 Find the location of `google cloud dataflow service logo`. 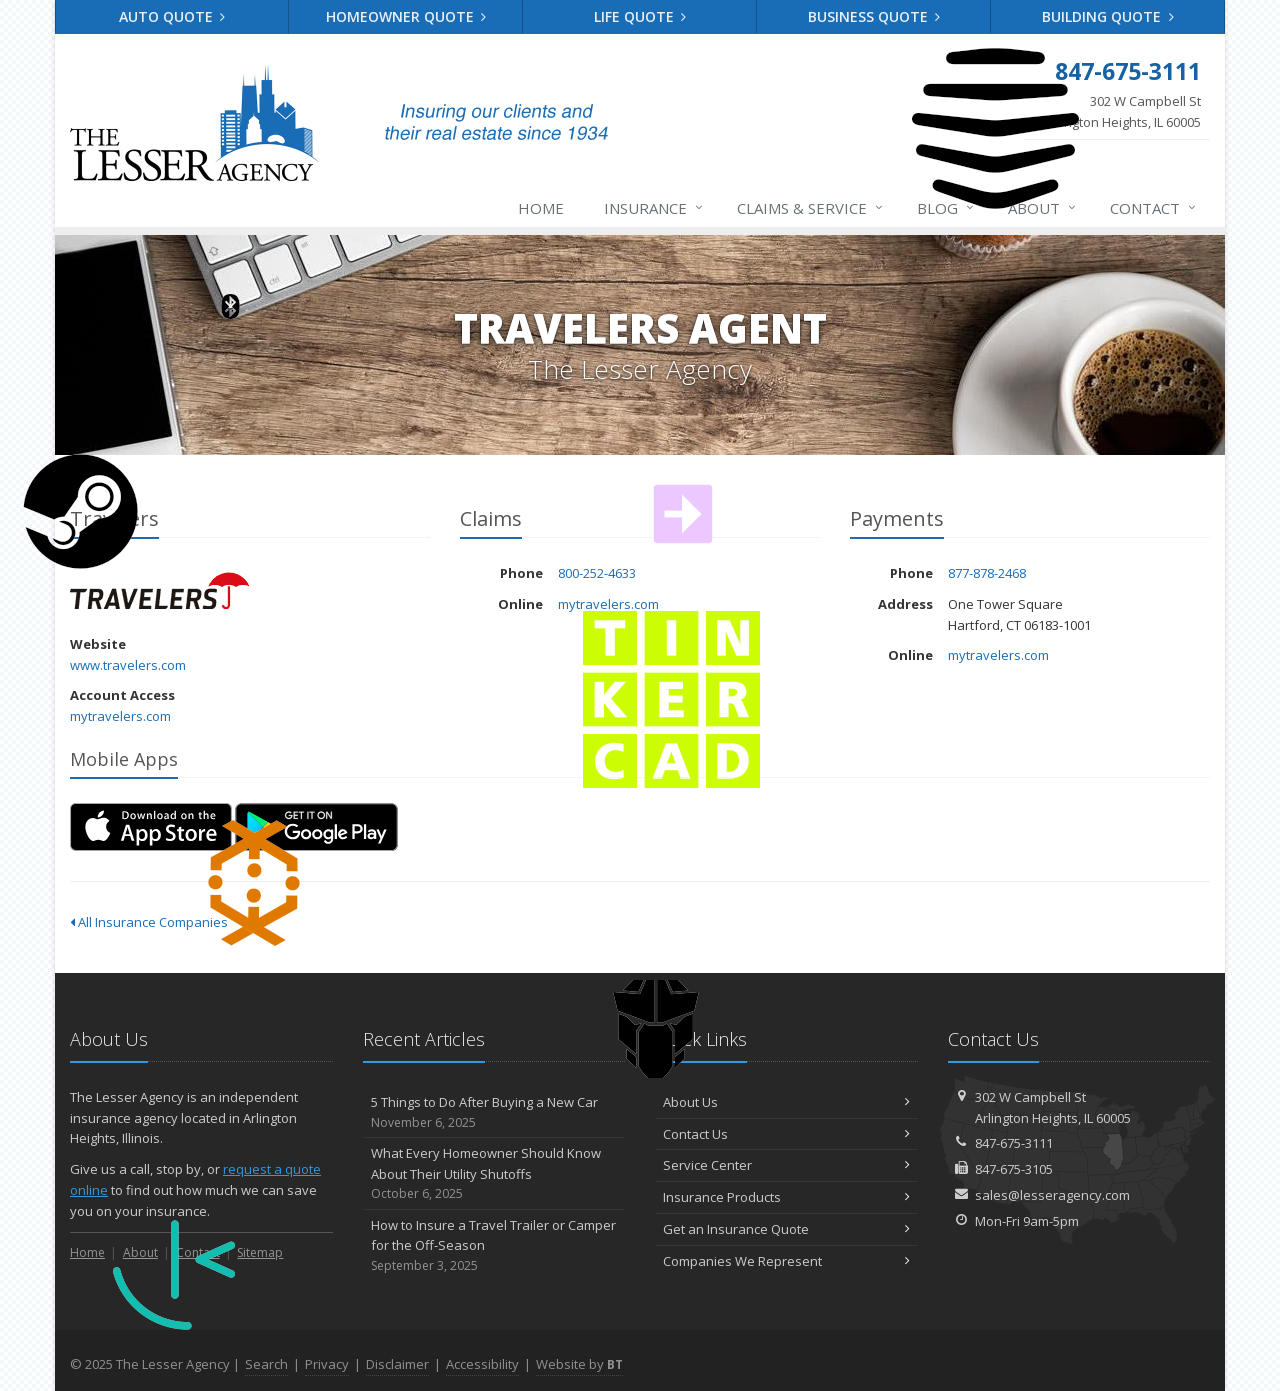

google cloud dataflow service logo is located at coordinates (254, 883).